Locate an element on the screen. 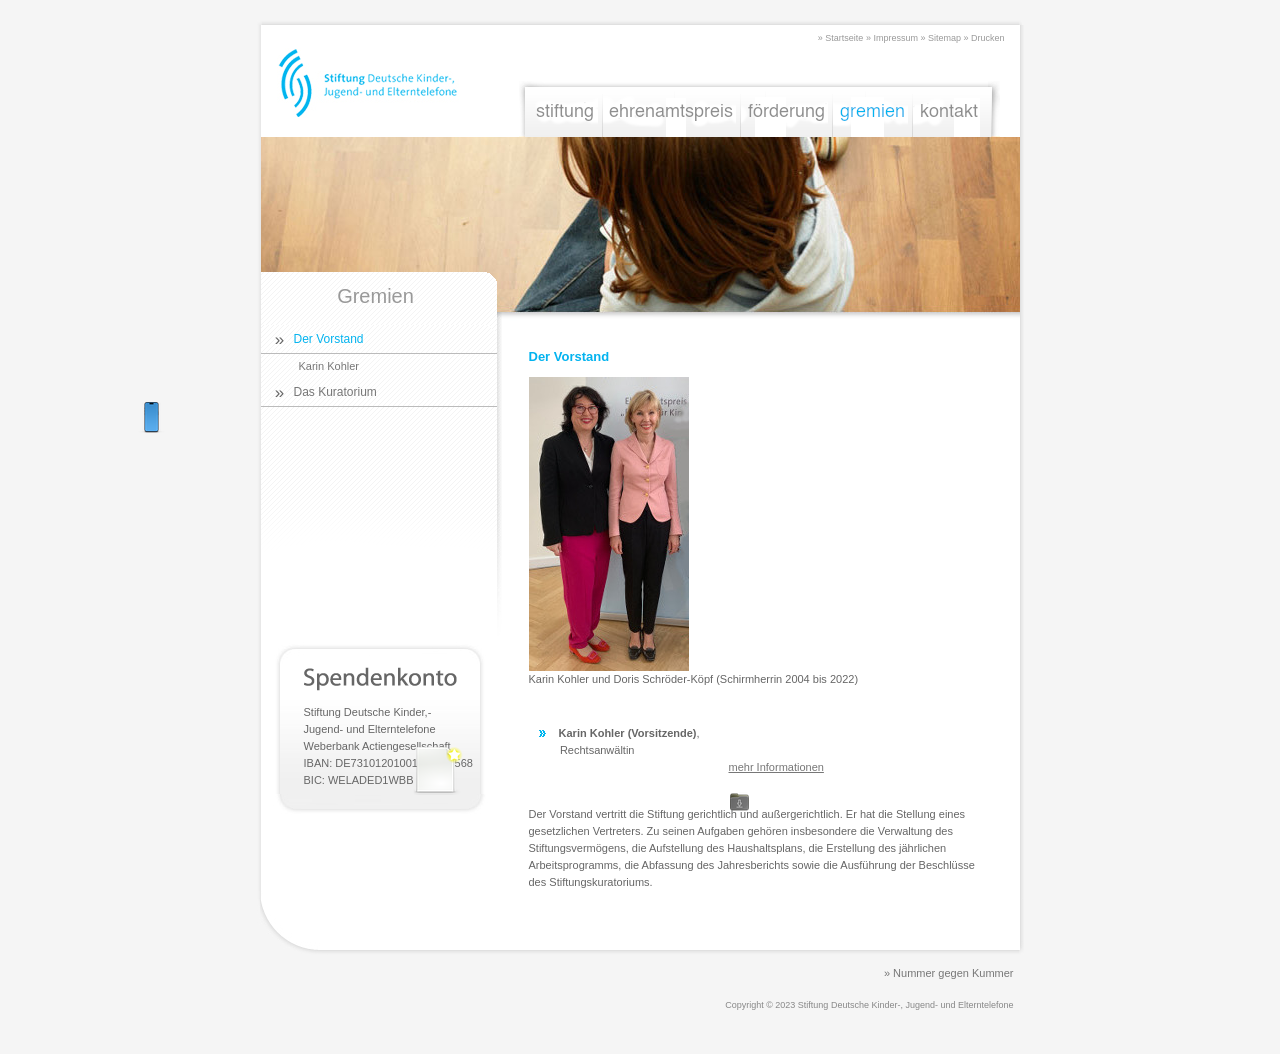 This screenshot has height=1054, width=1280. iPhone 14 Pro device icon is located at coordinates (151, 417).